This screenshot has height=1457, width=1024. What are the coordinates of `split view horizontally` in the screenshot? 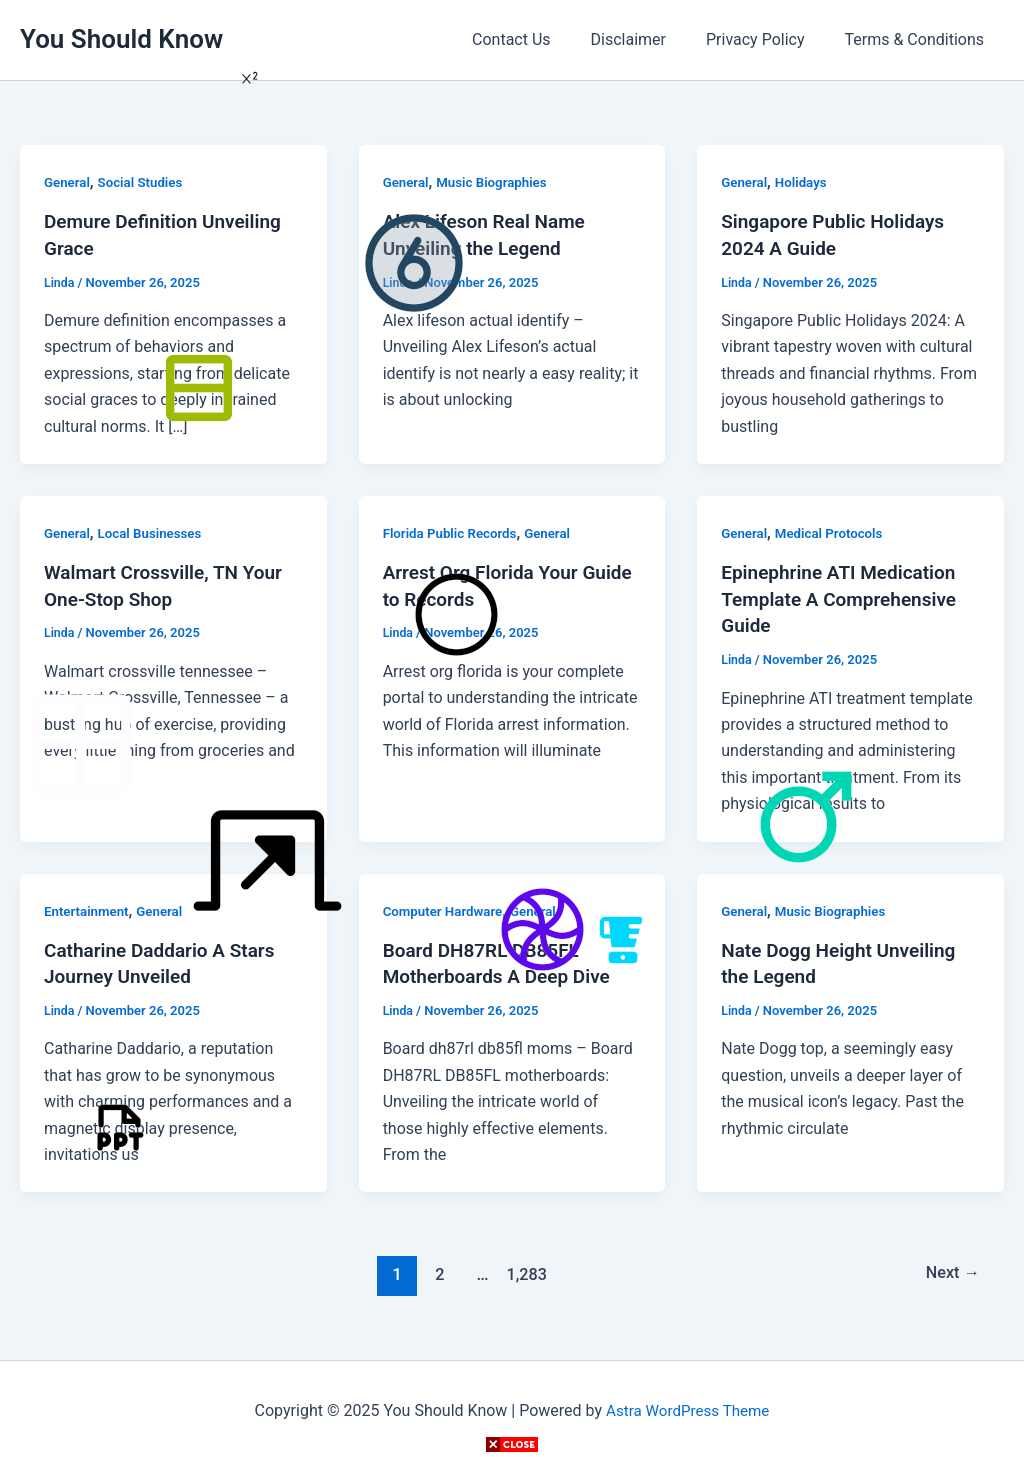 It's located at (199, 388).